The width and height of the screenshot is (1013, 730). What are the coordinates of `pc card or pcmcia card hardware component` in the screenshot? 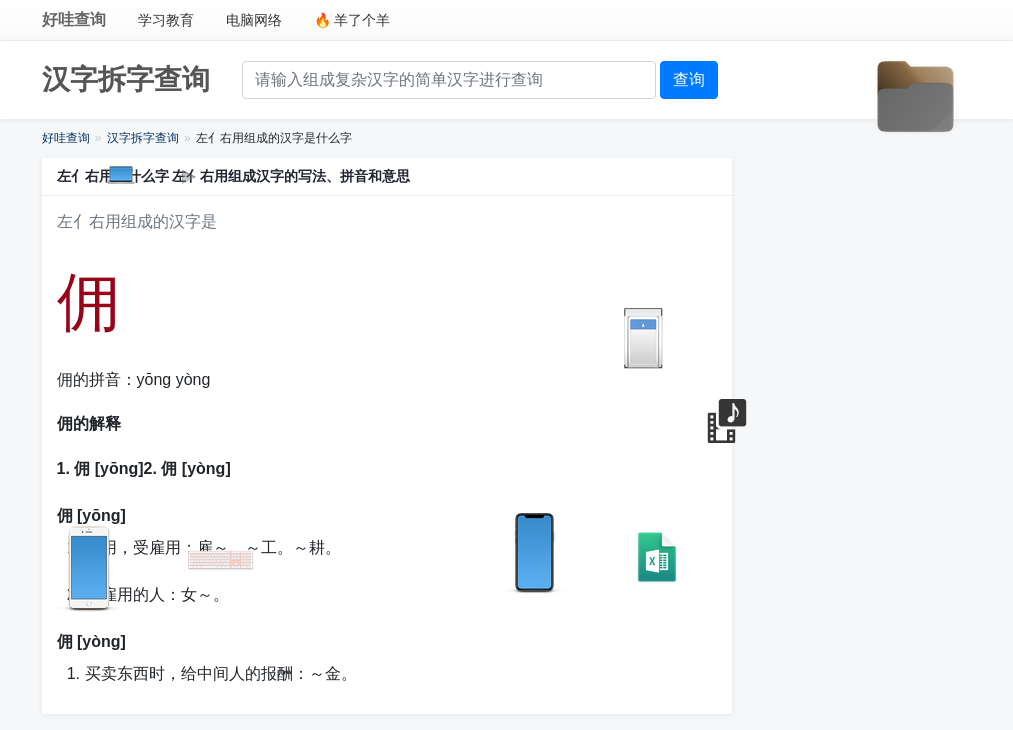 It's located at (643, 338).